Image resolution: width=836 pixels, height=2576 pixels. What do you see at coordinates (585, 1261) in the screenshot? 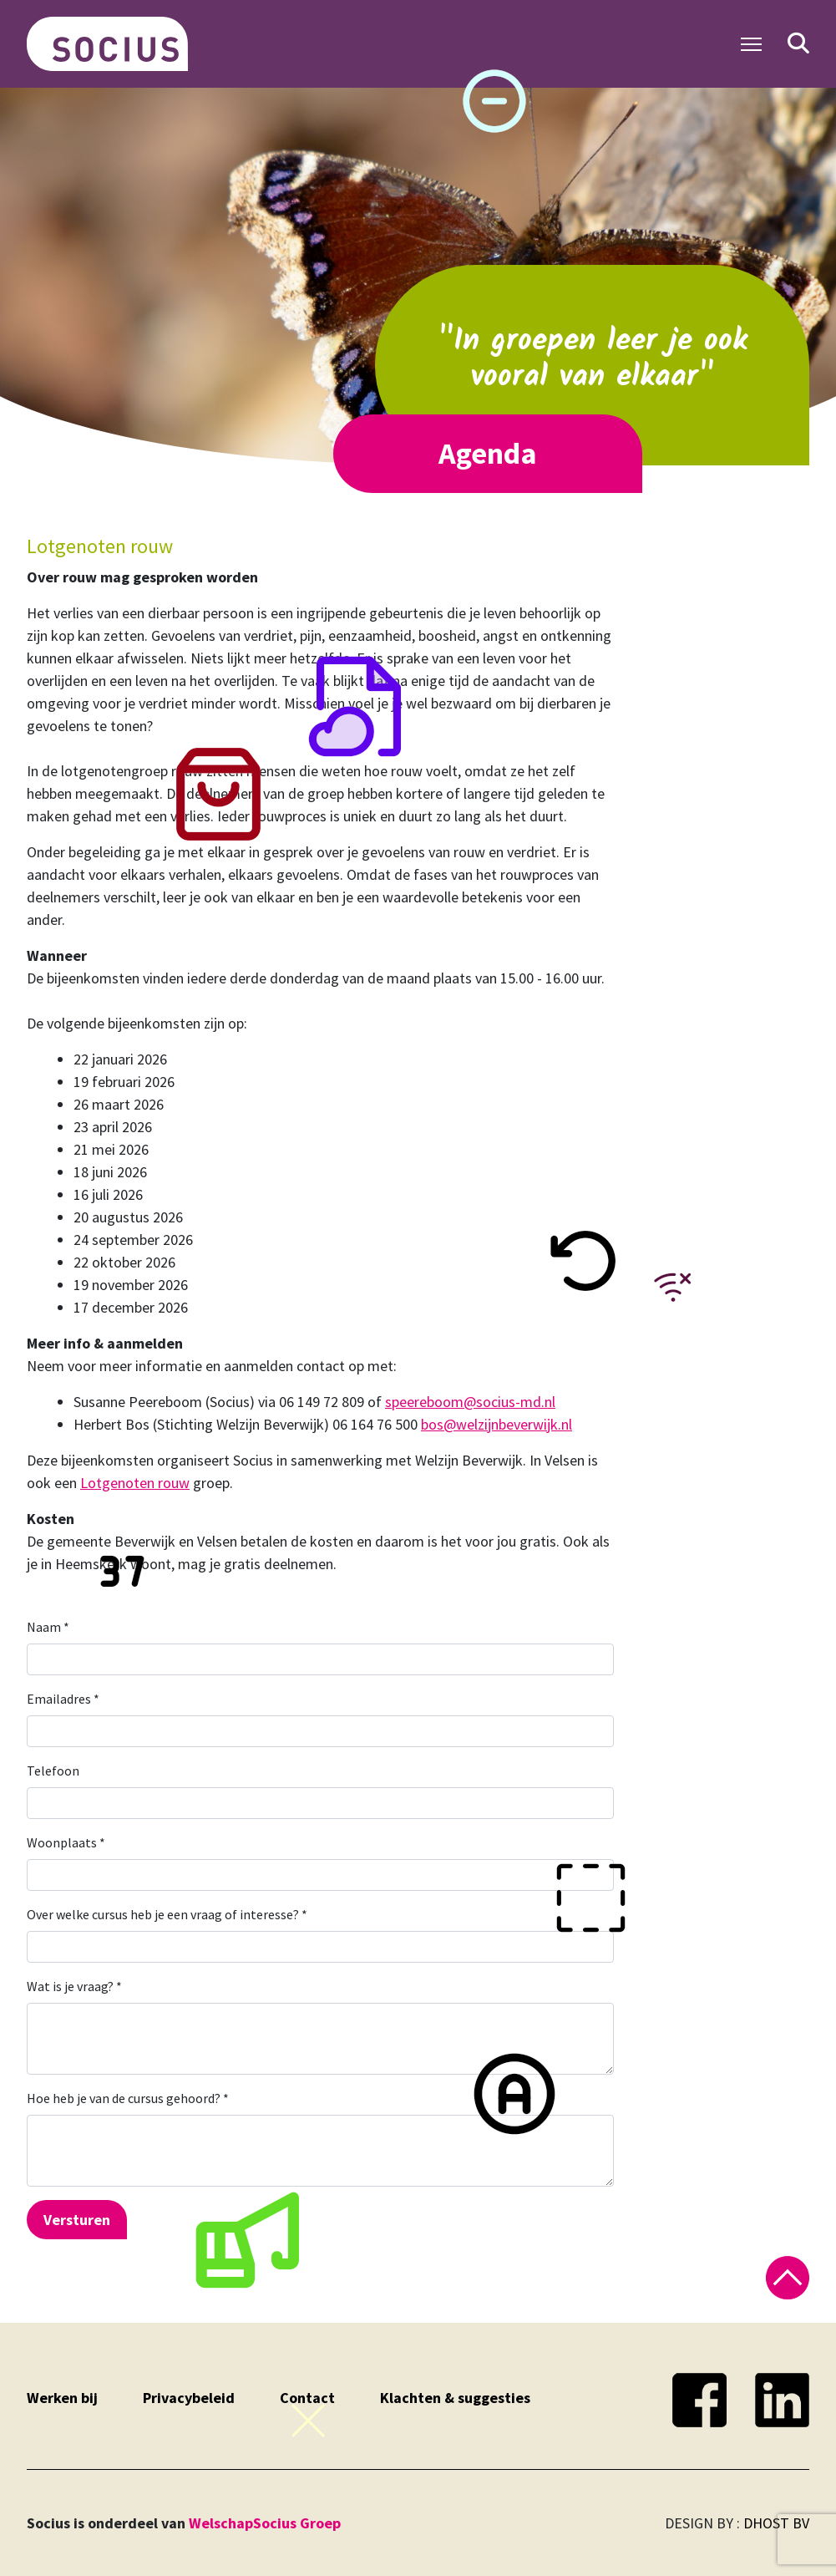
I see `undo the last action` at bounding box center [585, 1261].